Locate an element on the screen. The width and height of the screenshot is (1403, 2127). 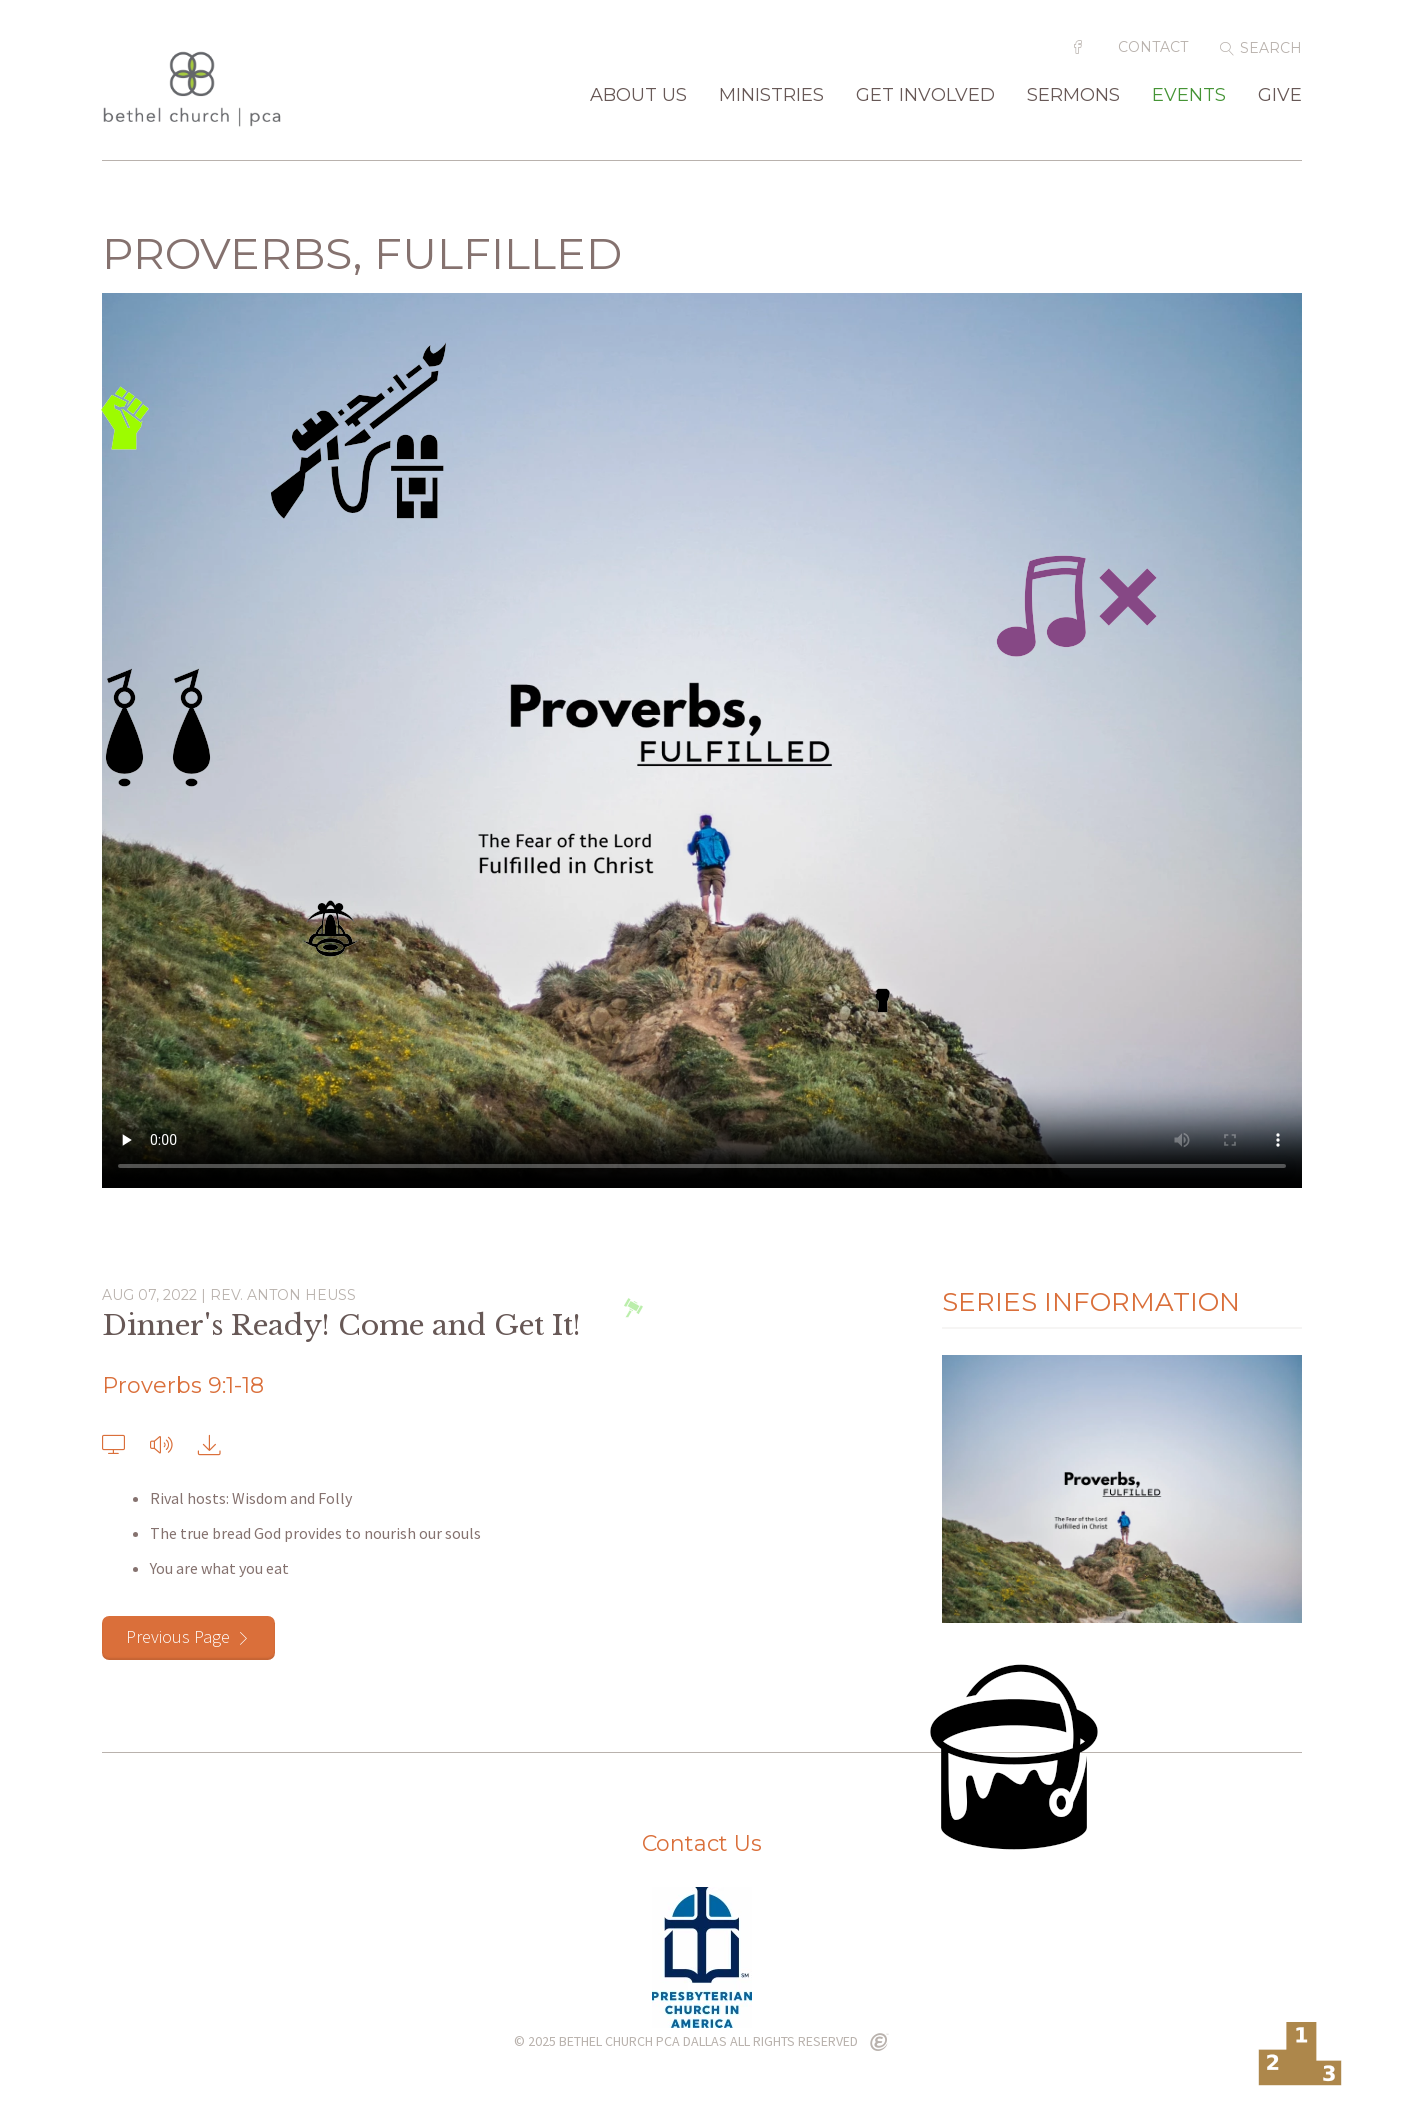
alien invasion or UFO event in game is located at coordinates (330, 928).